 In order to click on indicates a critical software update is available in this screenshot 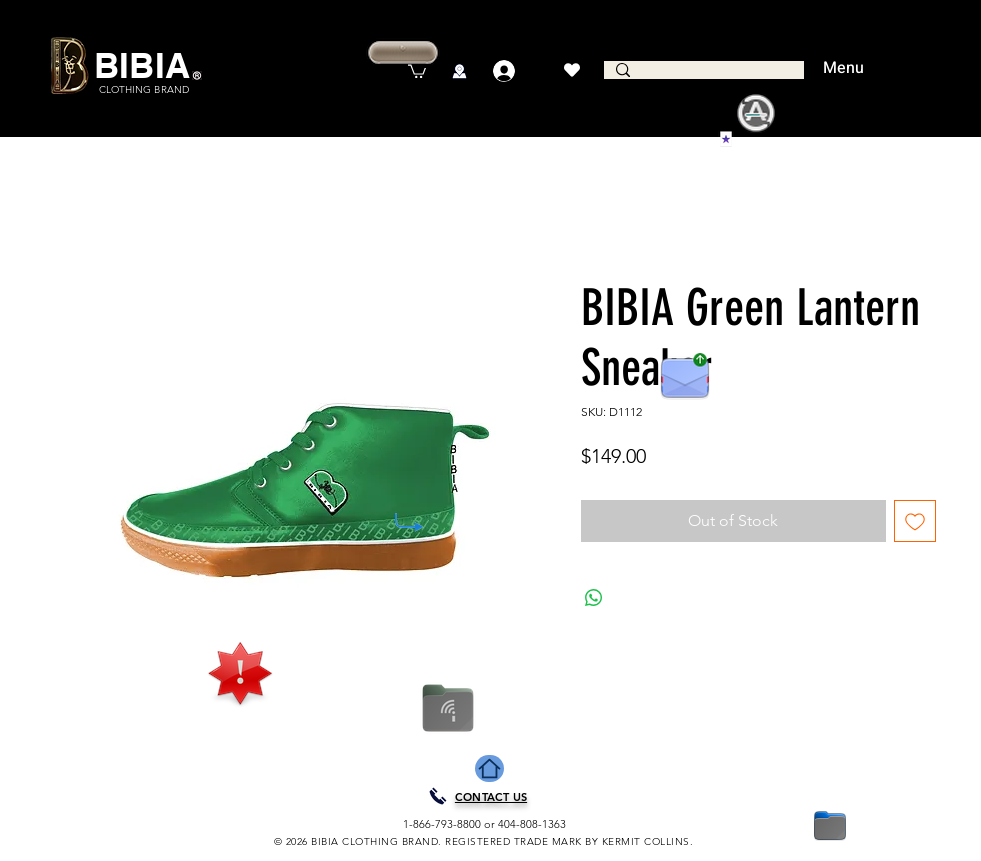, I will do `click(240, 673)`.